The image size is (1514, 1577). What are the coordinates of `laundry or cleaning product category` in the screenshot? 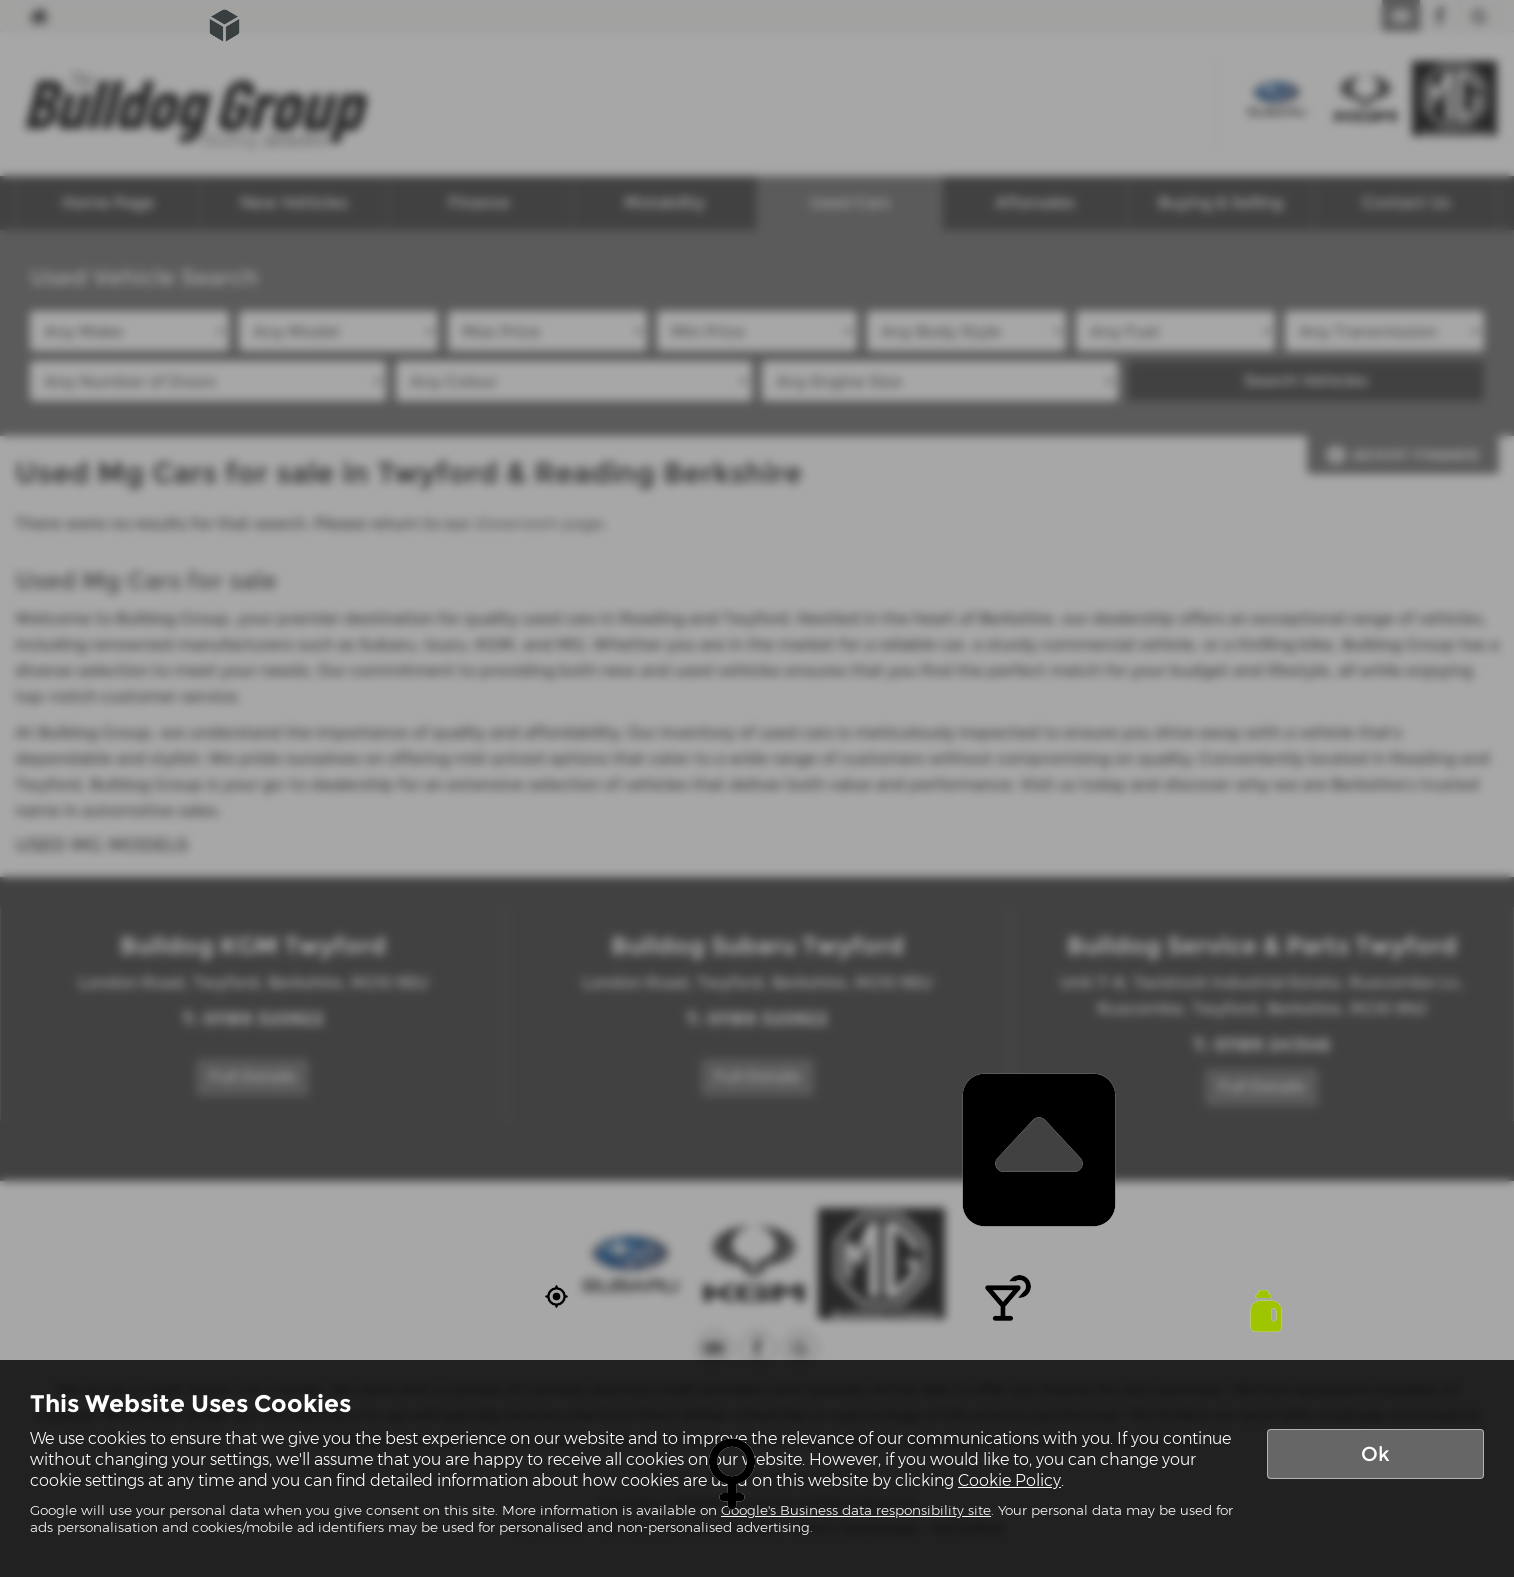 It's located at (1266, 1311).